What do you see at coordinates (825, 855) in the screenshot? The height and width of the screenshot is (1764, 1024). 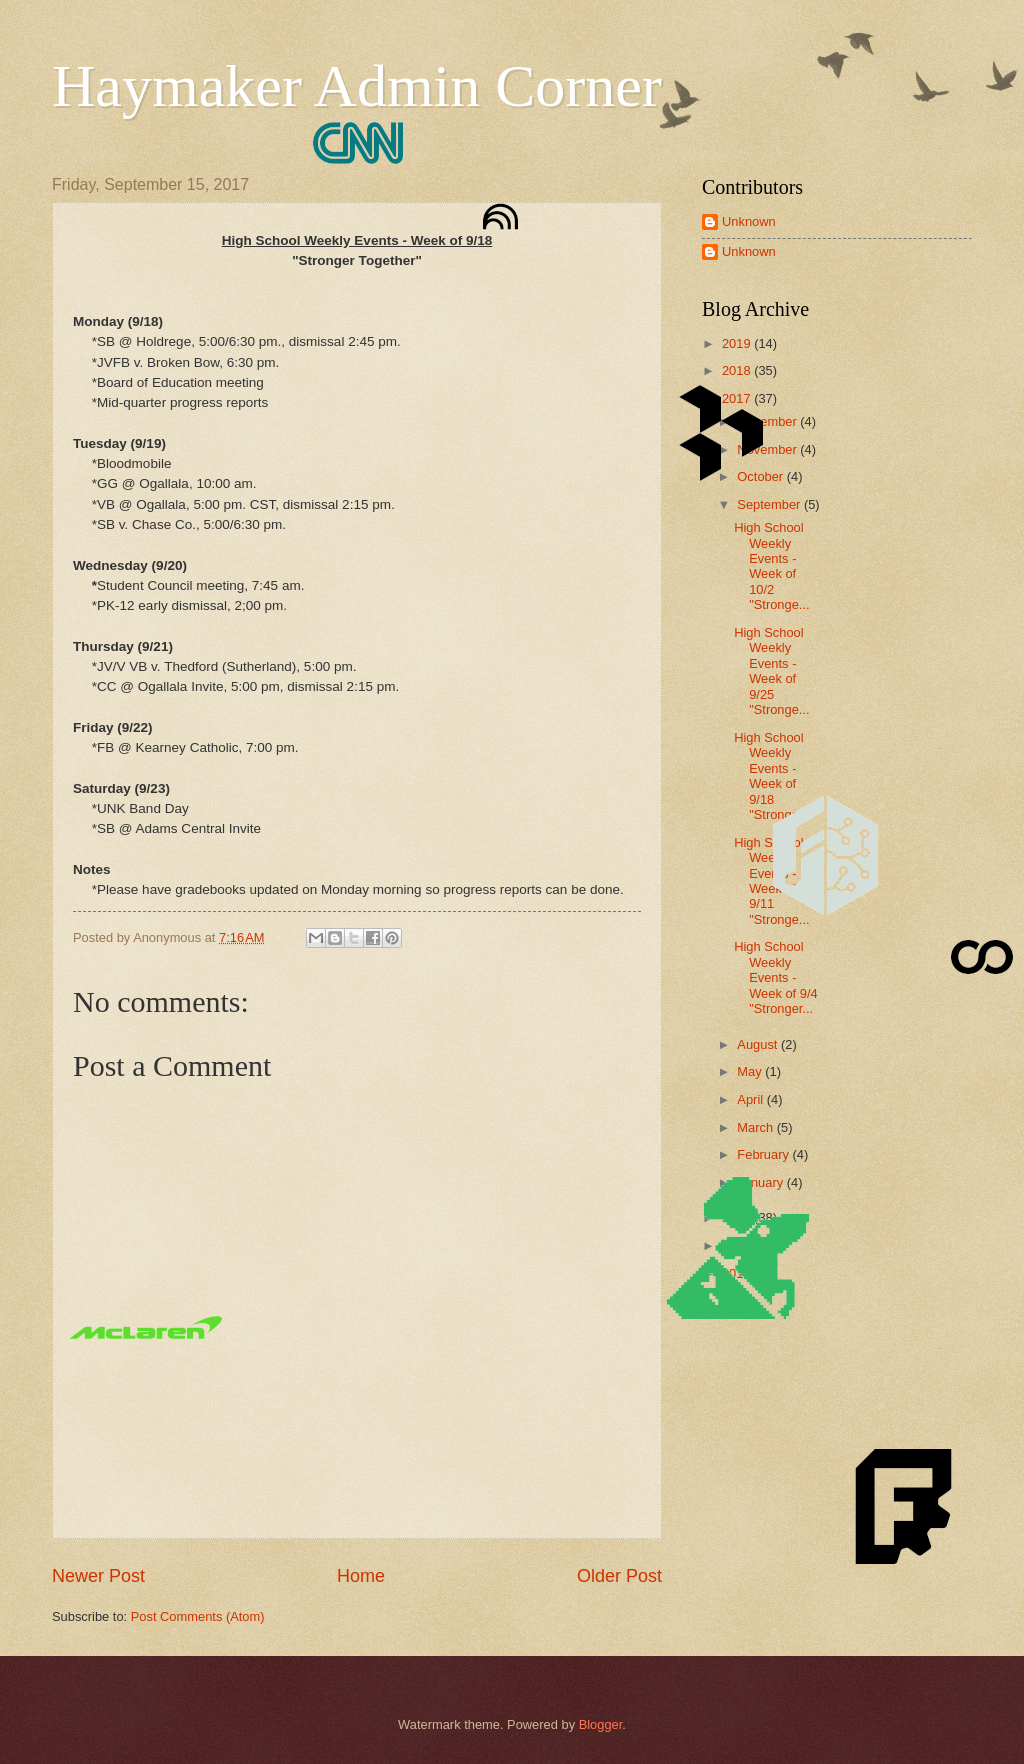 I see `link to MusicBrainz music database` at bounding box center [825, 855].